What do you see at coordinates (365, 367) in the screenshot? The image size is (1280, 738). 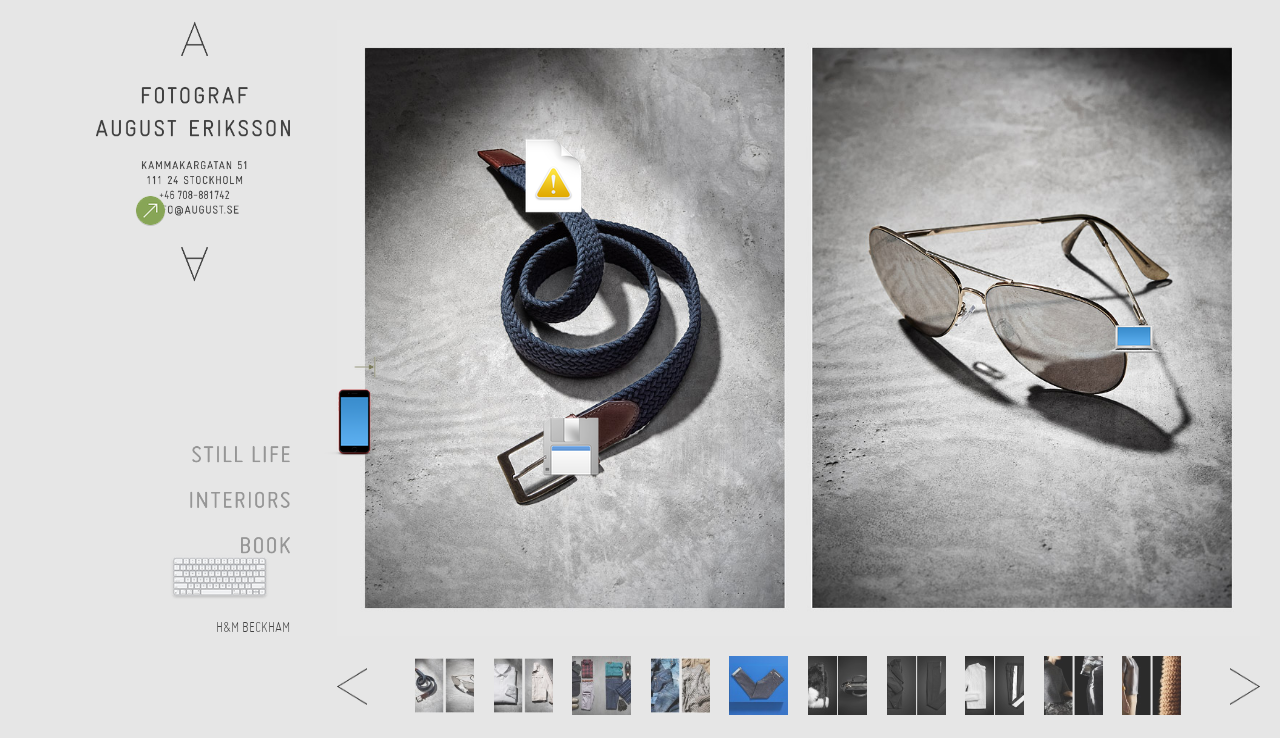 I see `go to the last item in a list or sequence` at bounding box center [365, 367].